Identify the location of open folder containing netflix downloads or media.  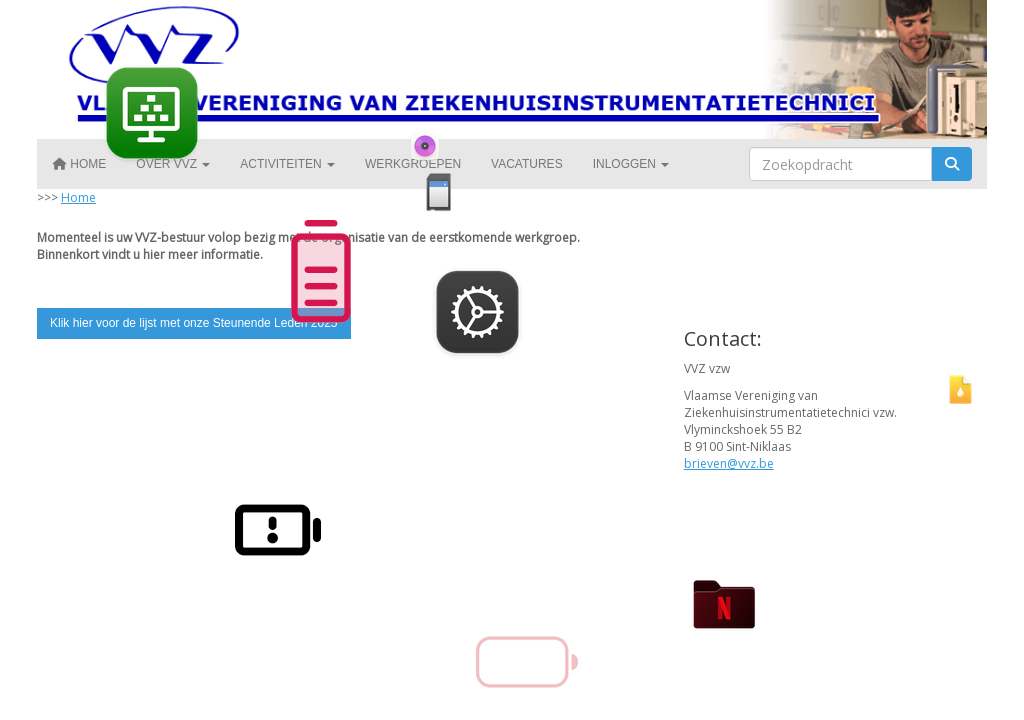
(724, 606).